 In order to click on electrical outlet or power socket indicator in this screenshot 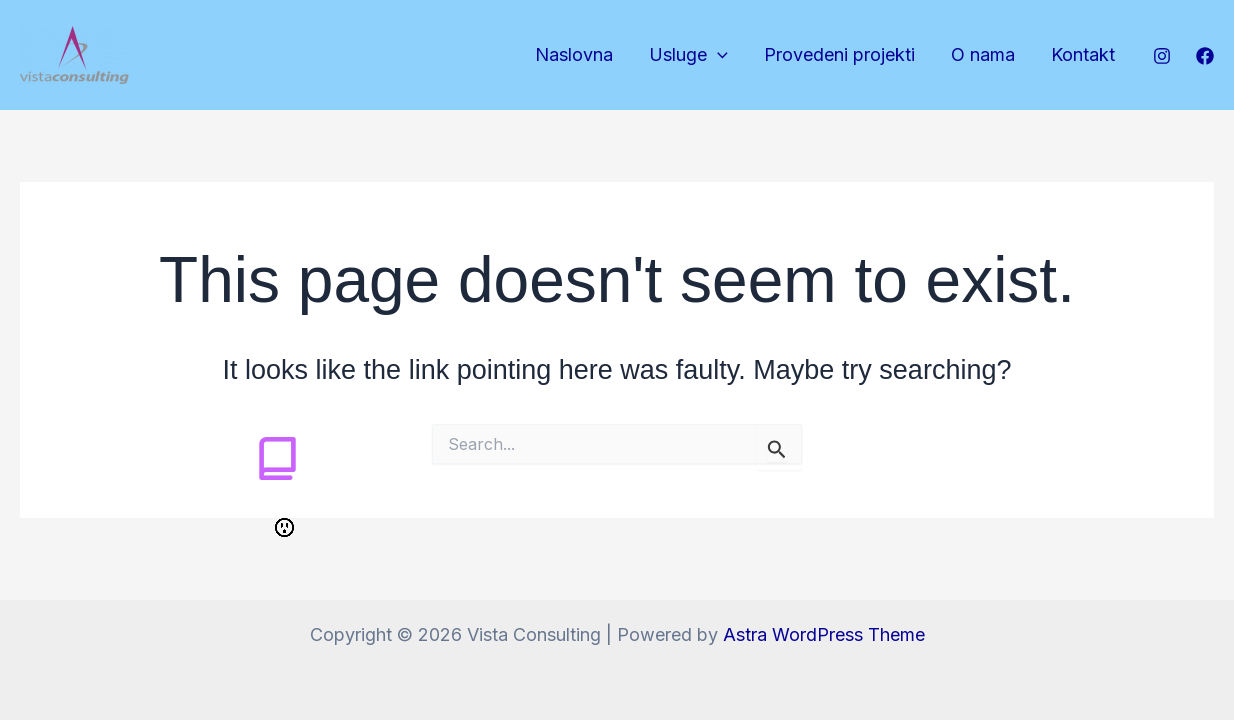, I will do `click(284, 527)`.